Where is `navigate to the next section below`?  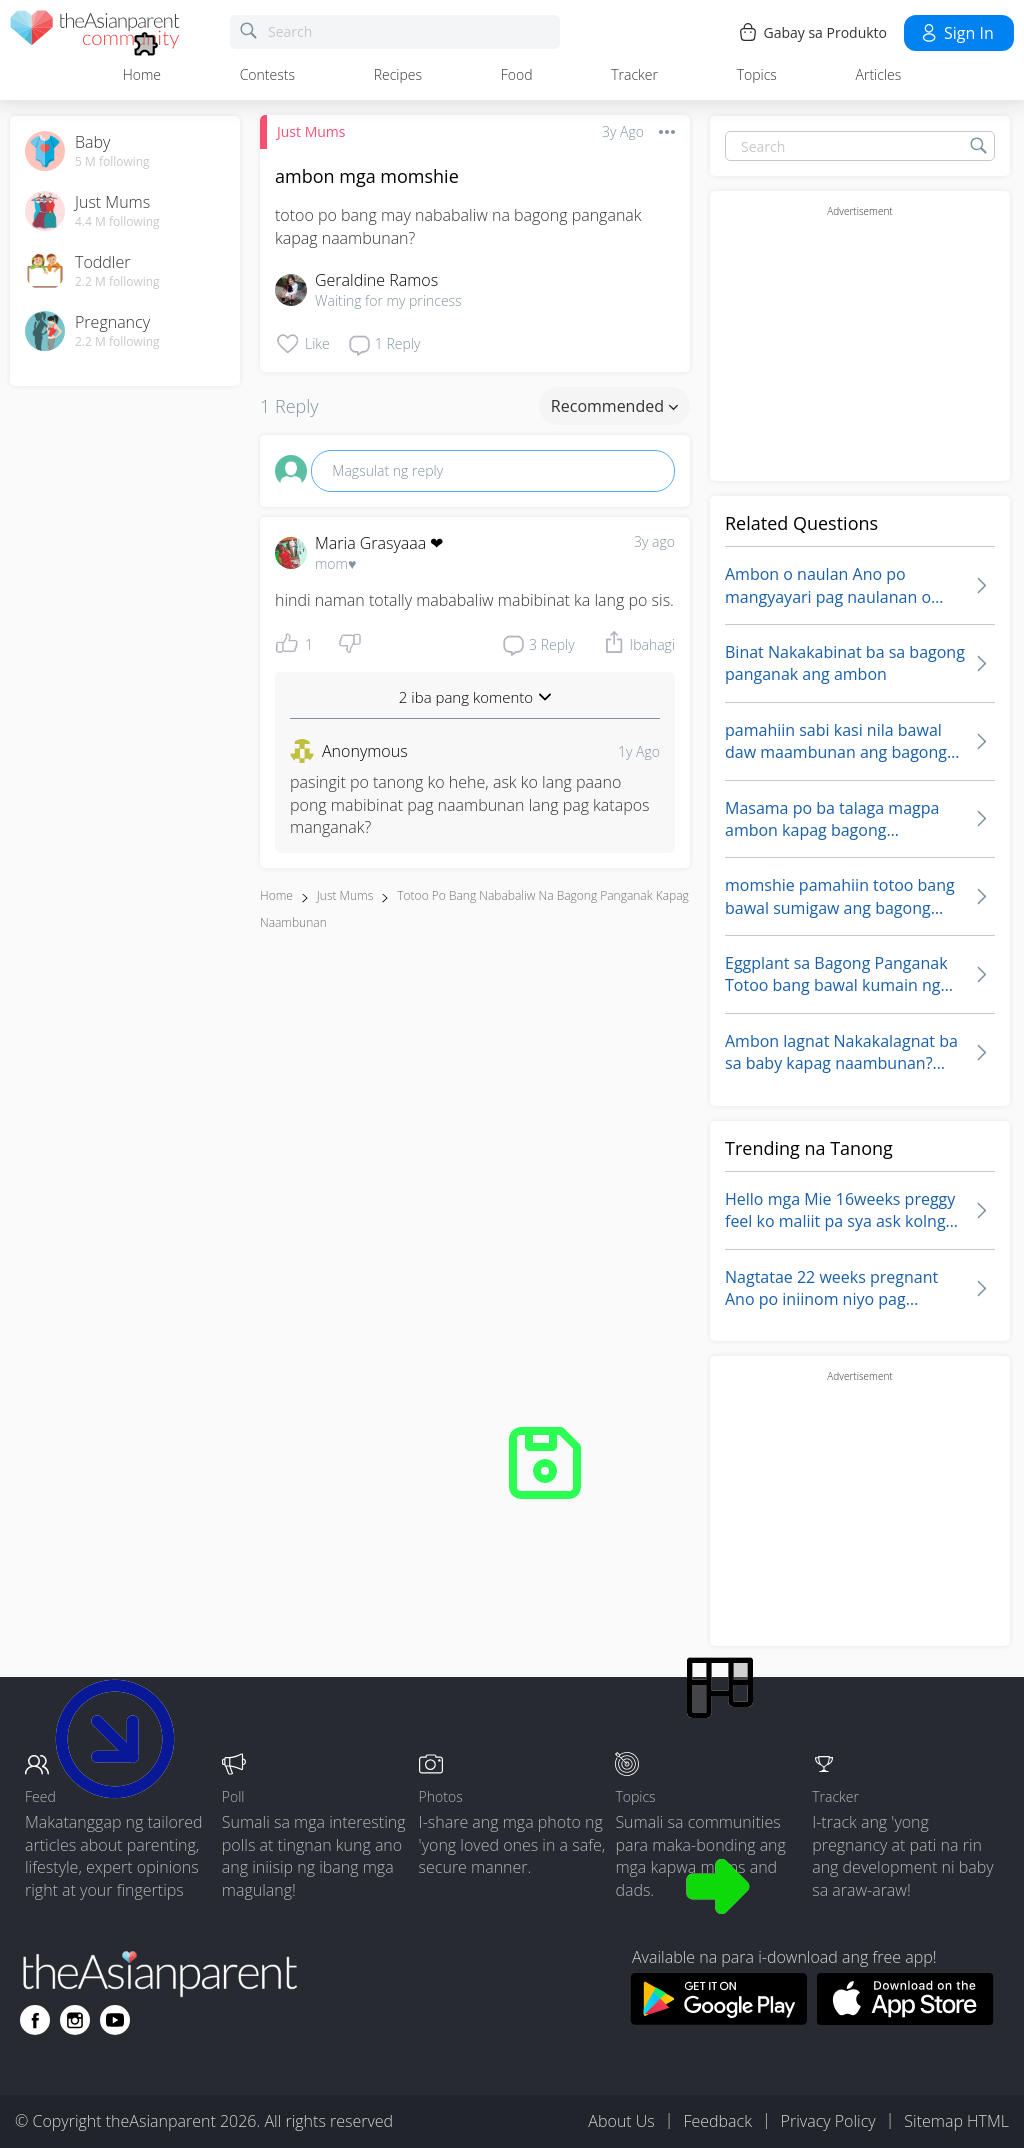 navigate to the next section below is located at coordinates (115, 1739).